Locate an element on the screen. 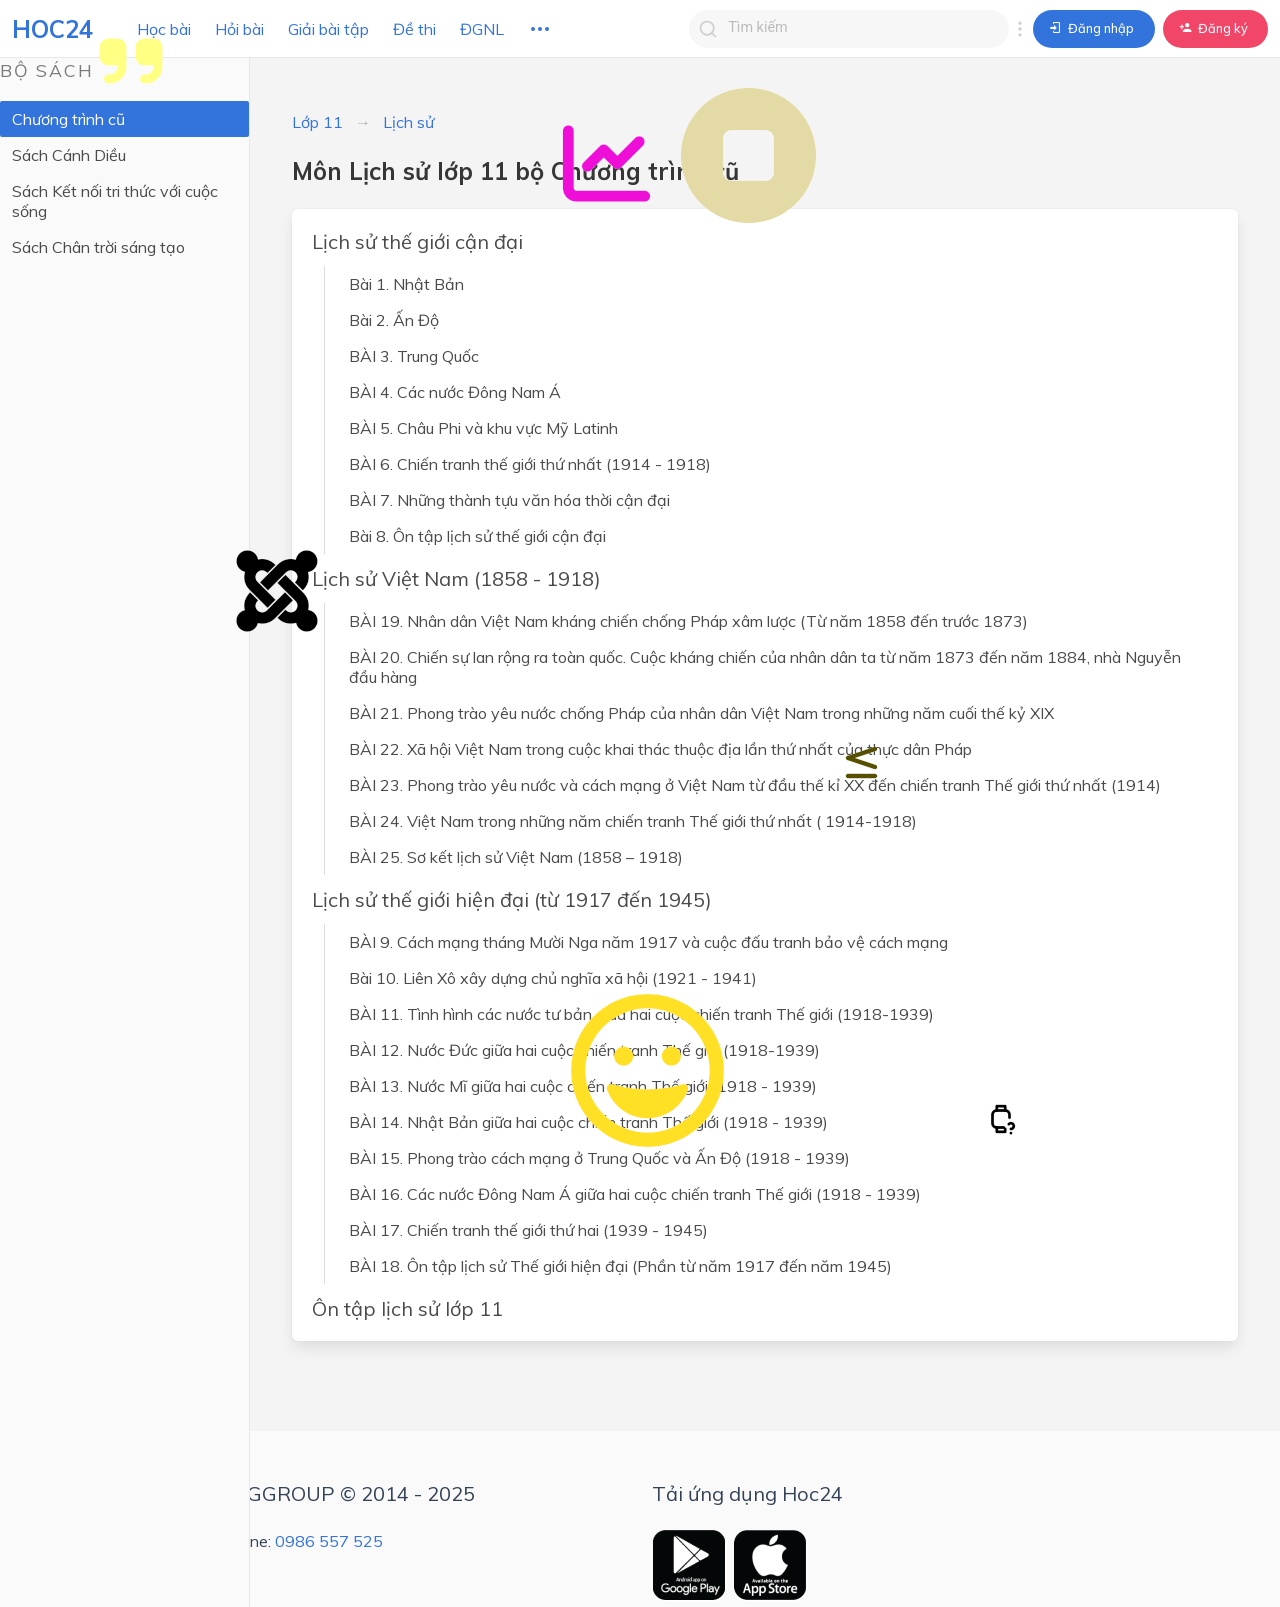 The width and height of the screenshot is (1280, 1607). add an emoji or reaction to a message is located at coordinates (647, 1070).